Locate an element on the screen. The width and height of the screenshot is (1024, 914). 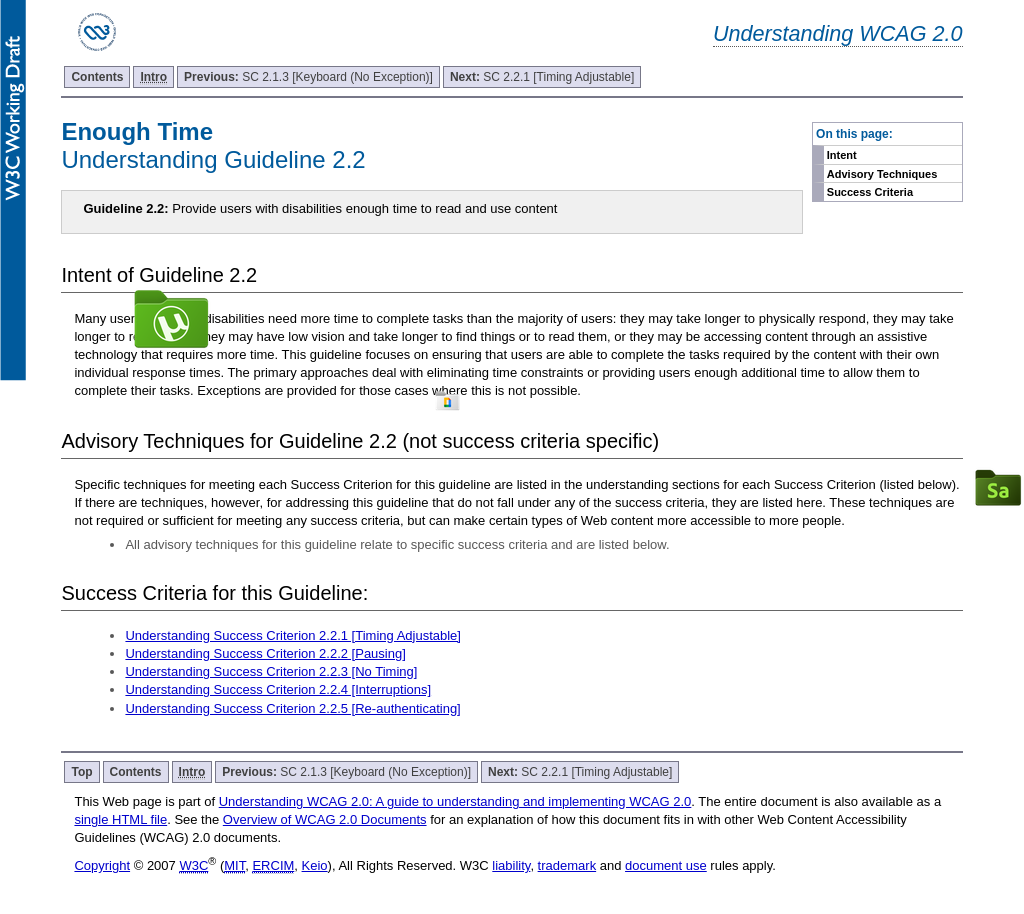
folder containing uTorrent downloads is located at coordinates (171, 321).